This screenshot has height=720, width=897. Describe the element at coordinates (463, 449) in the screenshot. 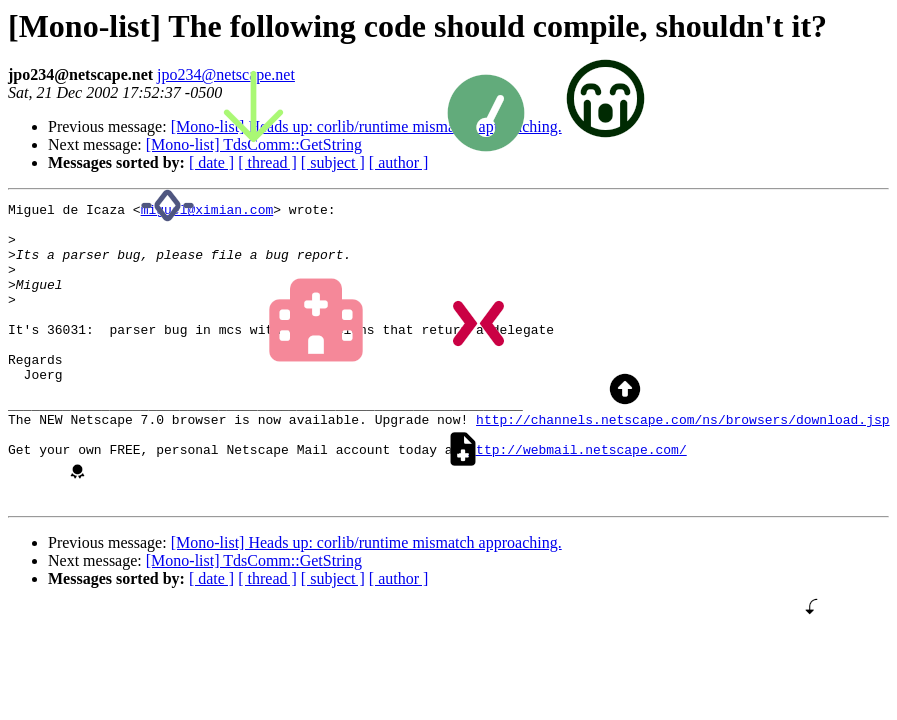

I see `access medical records or health documents` at that location.